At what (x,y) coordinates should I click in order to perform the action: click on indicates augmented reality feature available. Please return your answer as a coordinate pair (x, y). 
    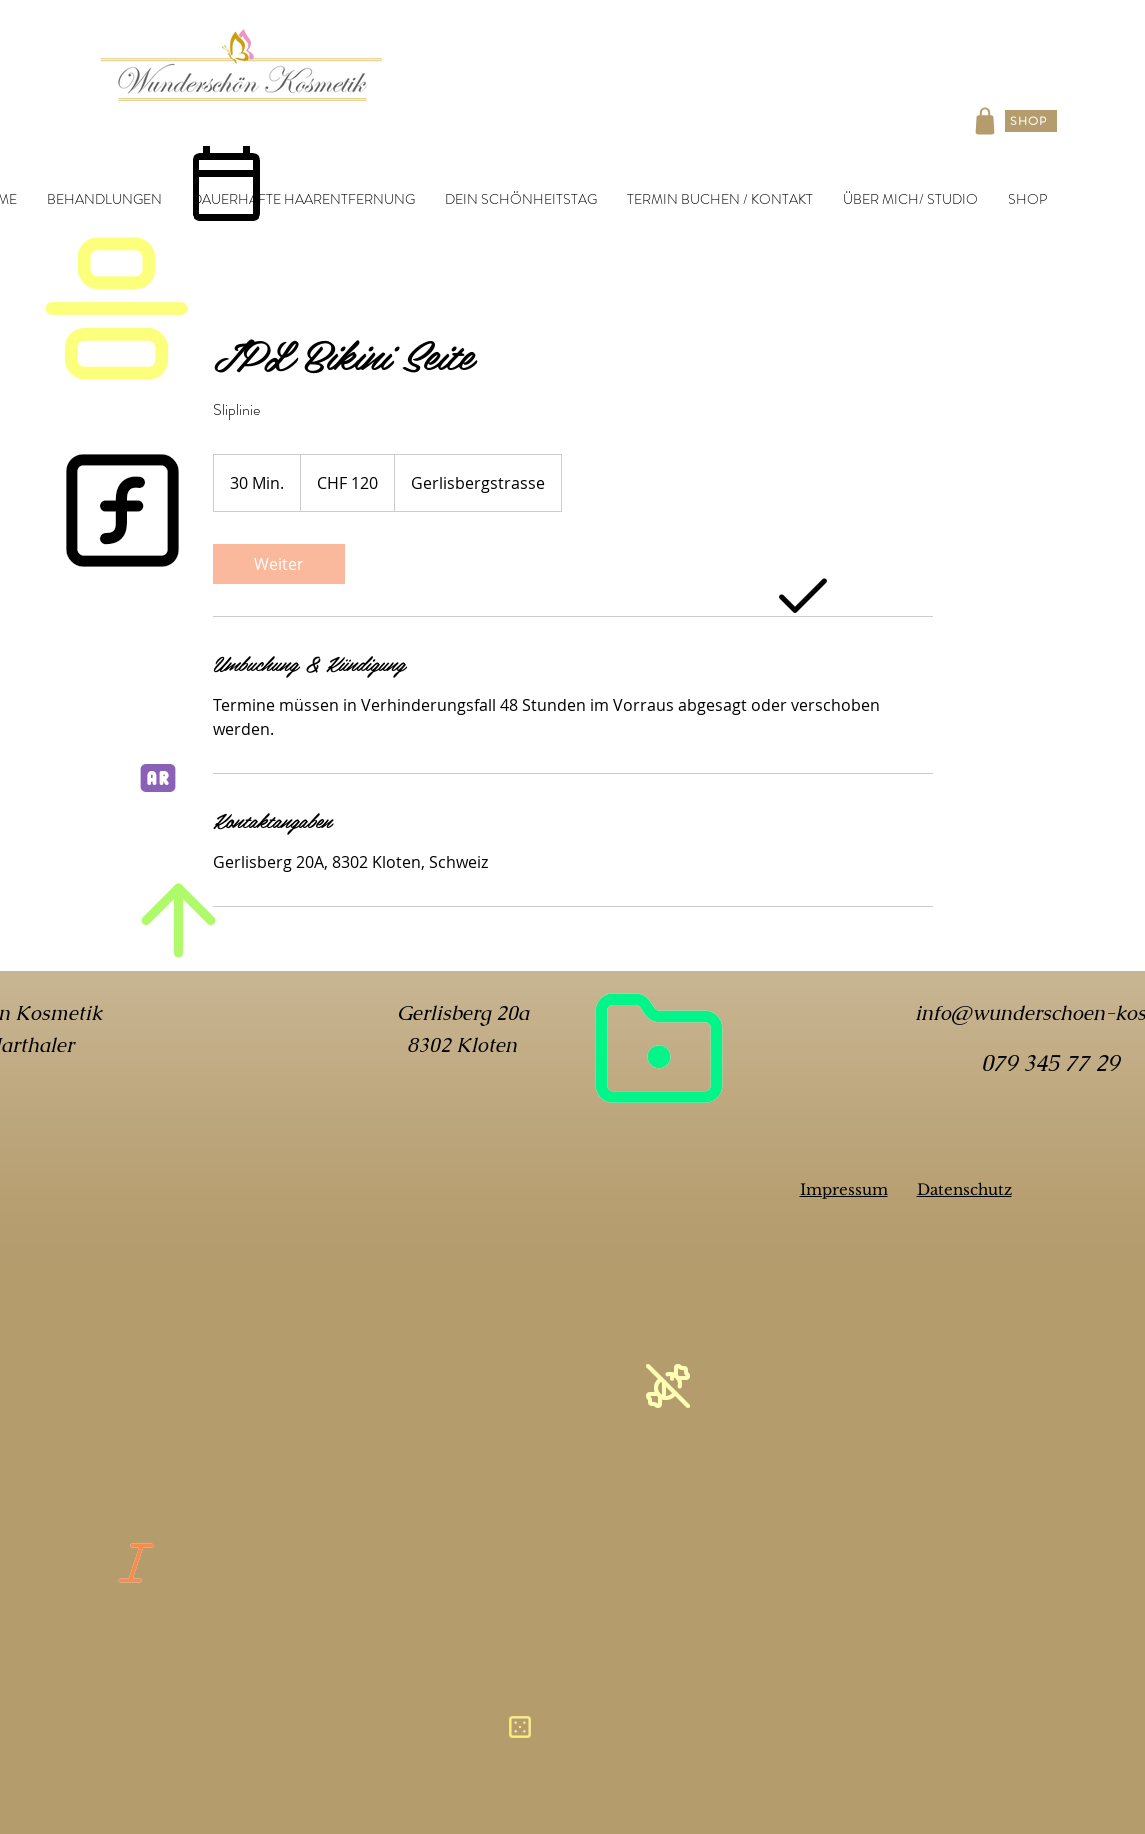
    Looking at the image, I should click on (158, 778).